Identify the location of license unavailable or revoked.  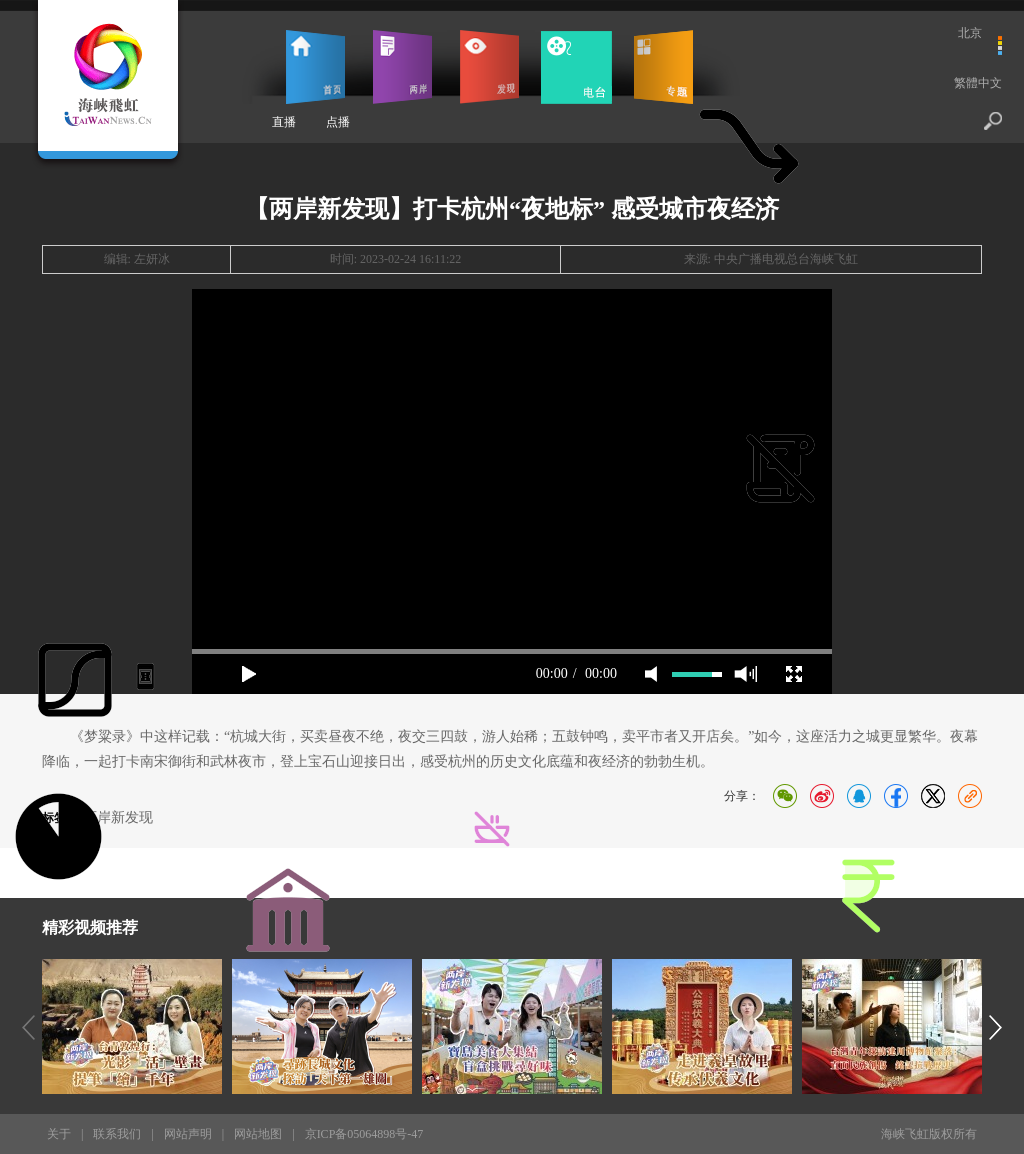
(780, 468).